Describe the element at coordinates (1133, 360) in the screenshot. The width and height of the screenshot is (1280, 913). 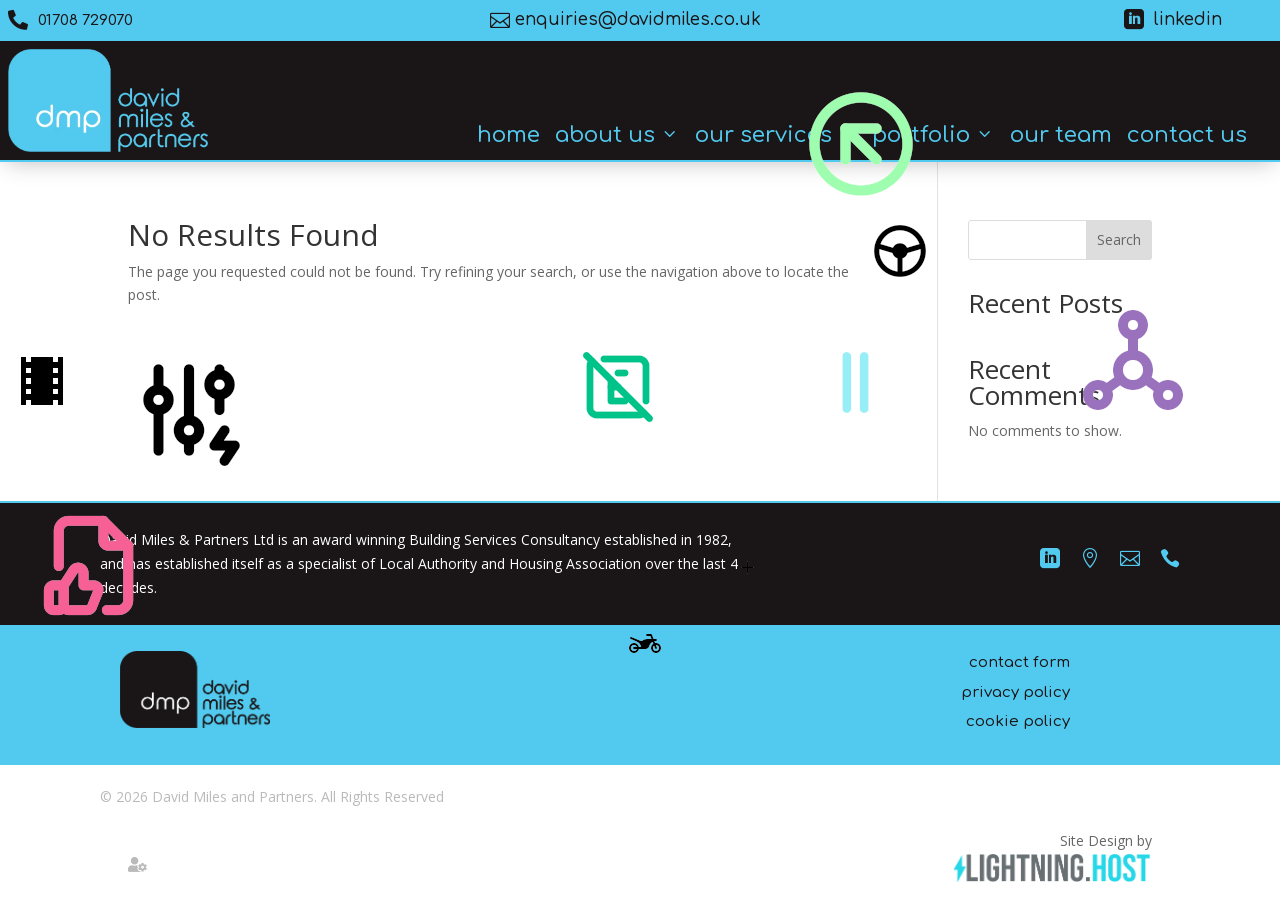
I see `access social network connections` at that location.